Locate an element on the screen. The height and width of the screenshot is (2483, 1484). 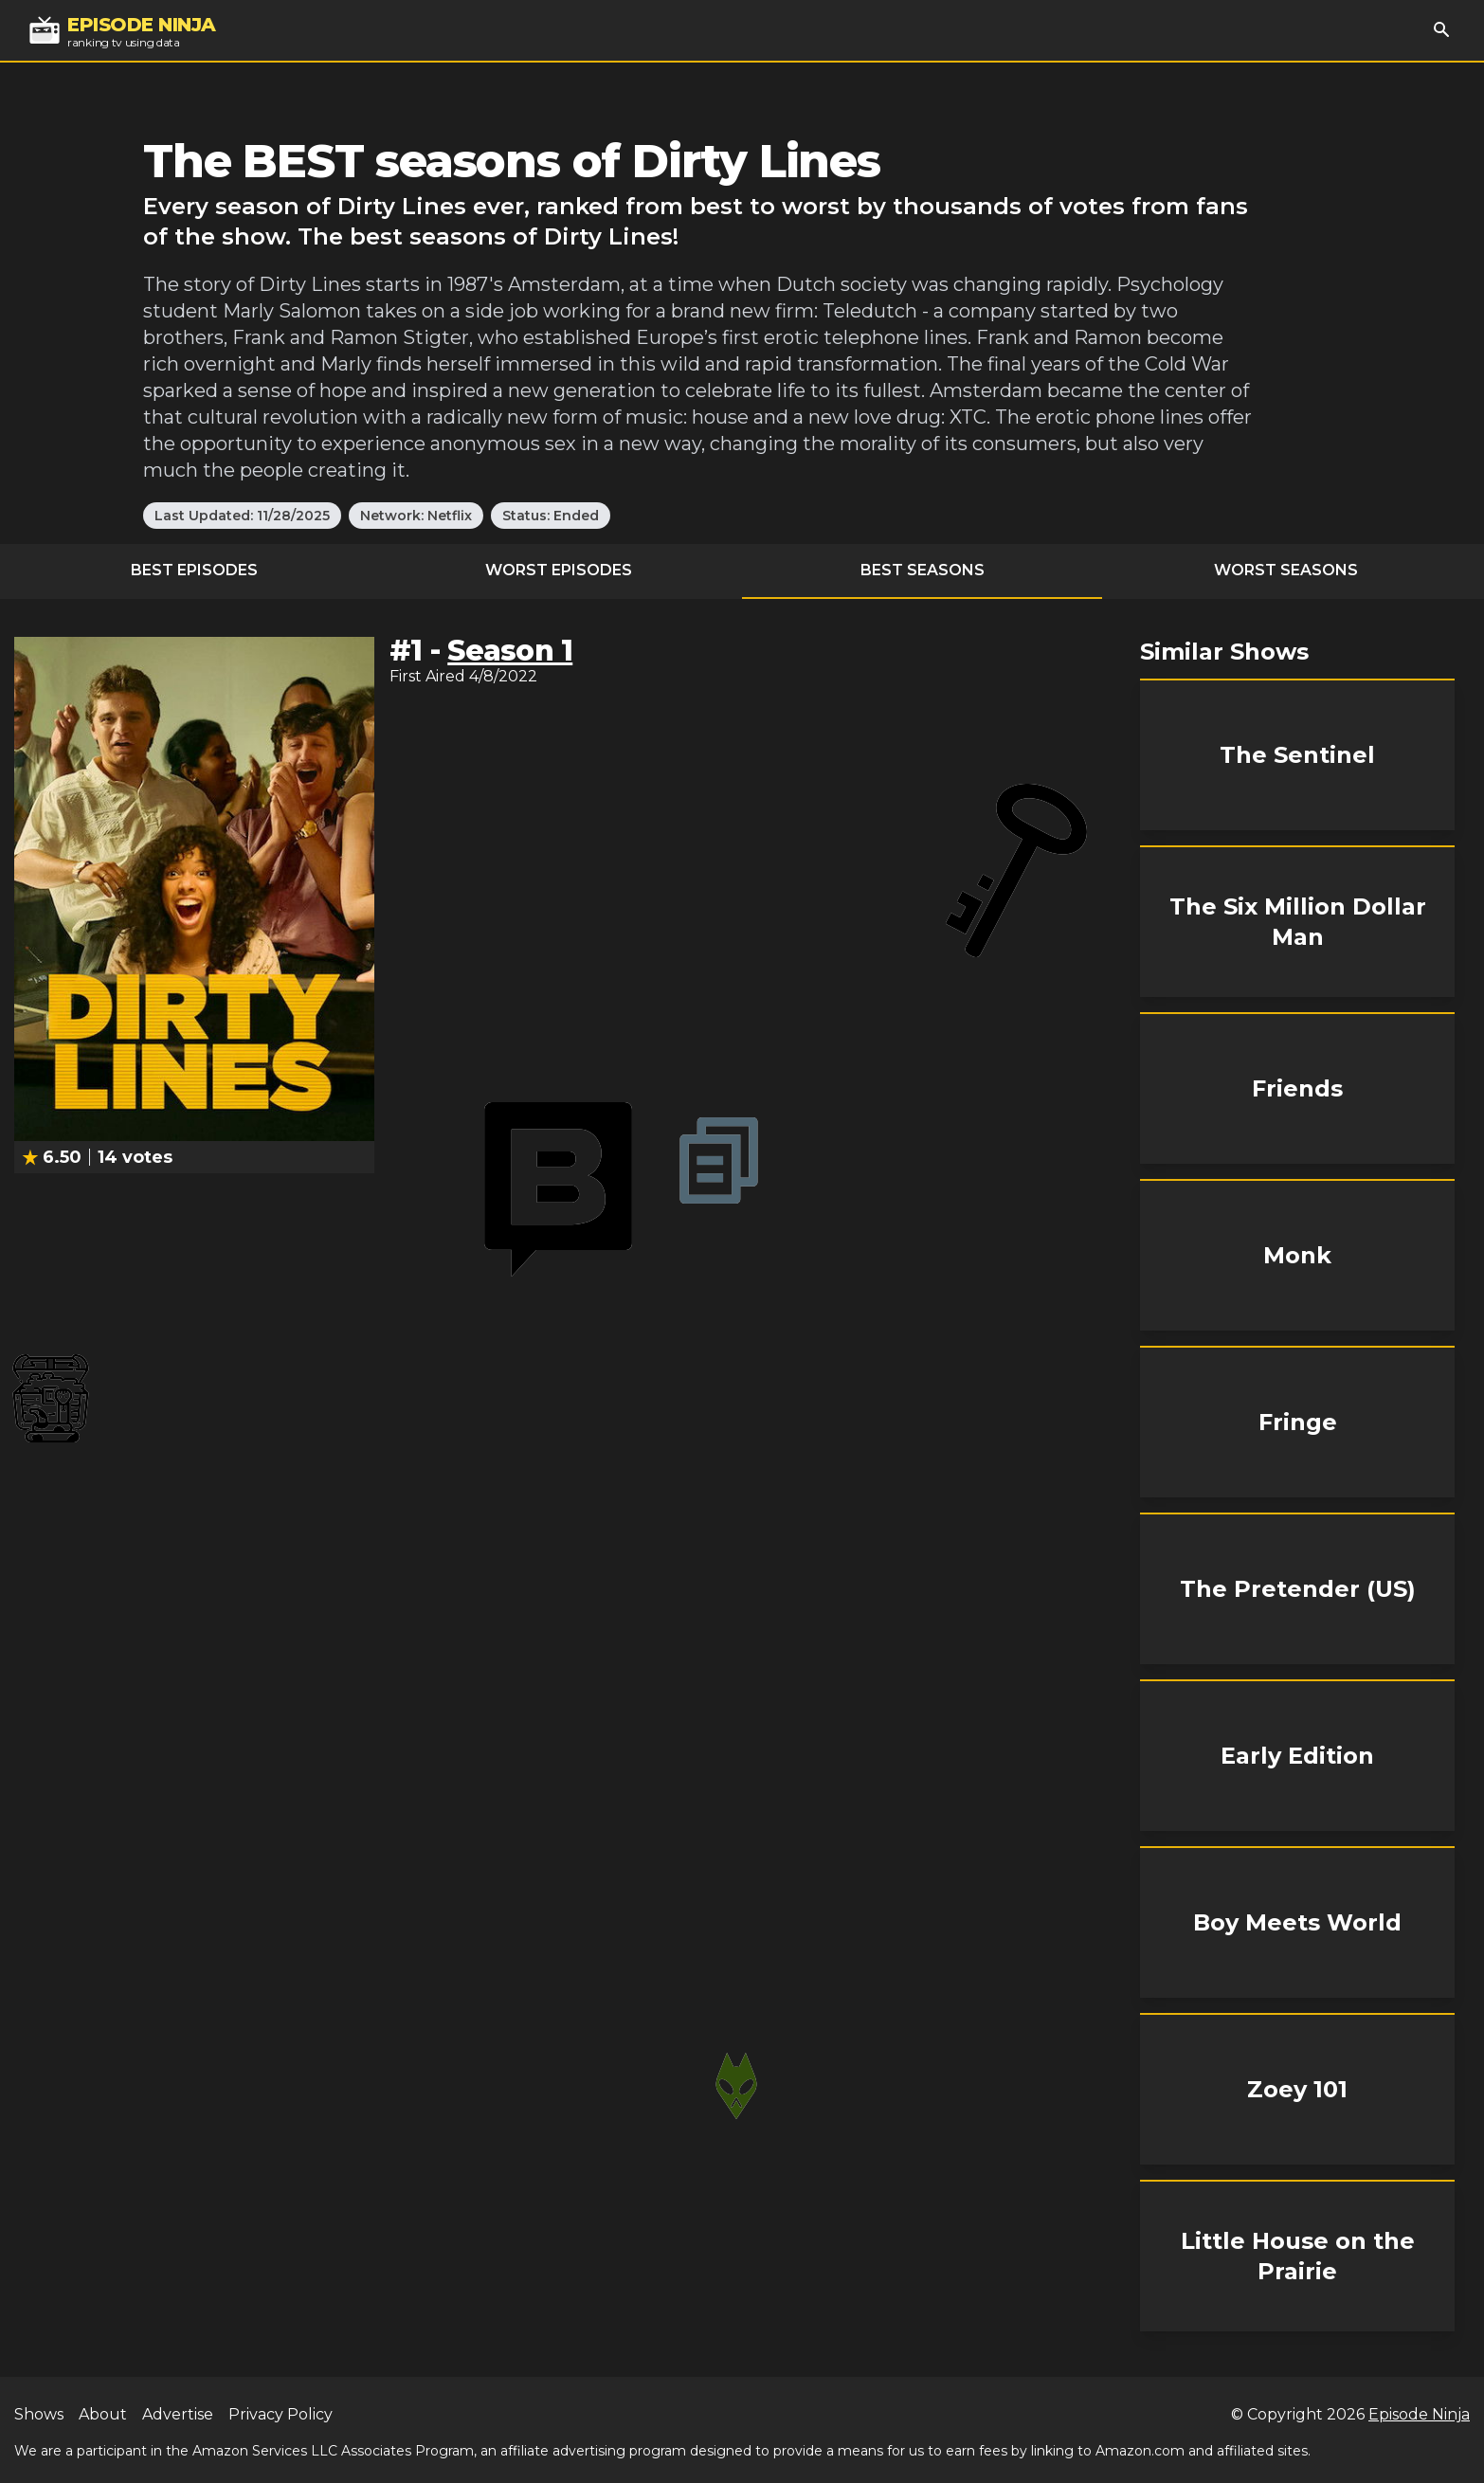
open foobar2000 audio player is located at coordinates (736, 2086).